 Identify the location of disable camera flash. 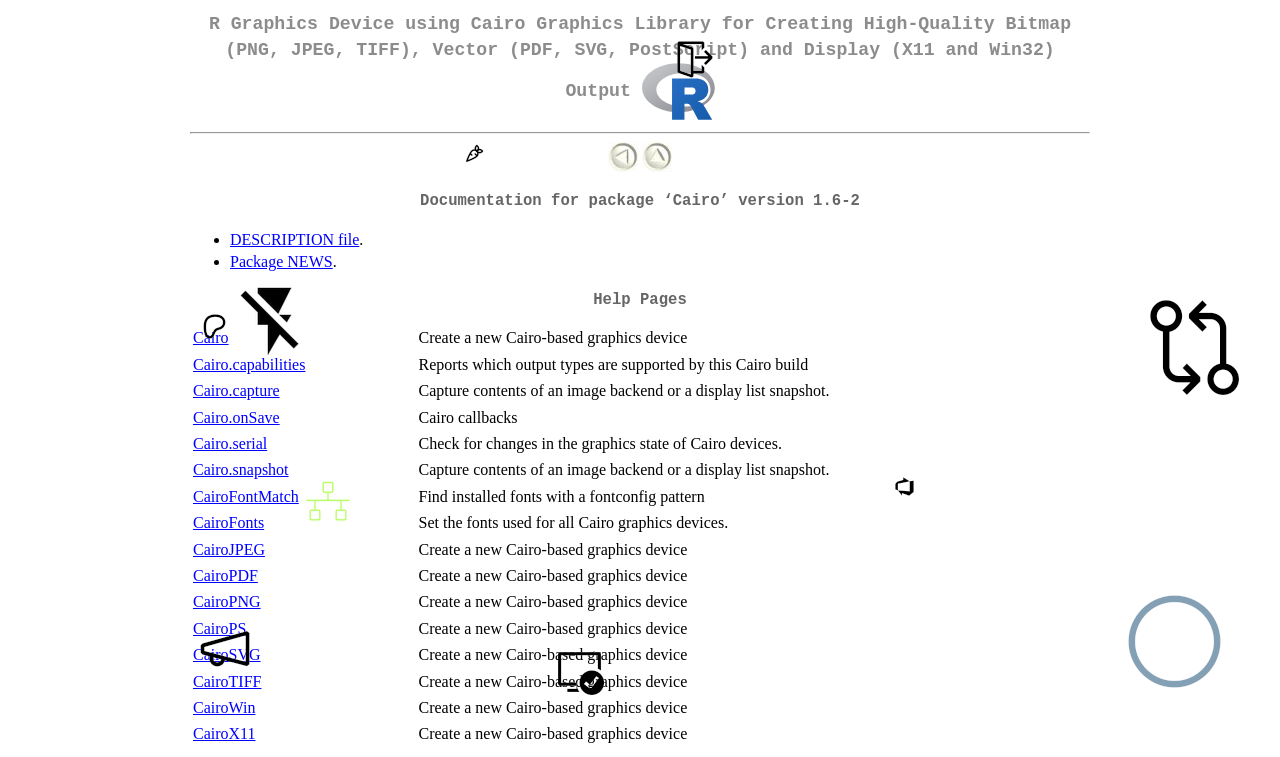
(274, 321).